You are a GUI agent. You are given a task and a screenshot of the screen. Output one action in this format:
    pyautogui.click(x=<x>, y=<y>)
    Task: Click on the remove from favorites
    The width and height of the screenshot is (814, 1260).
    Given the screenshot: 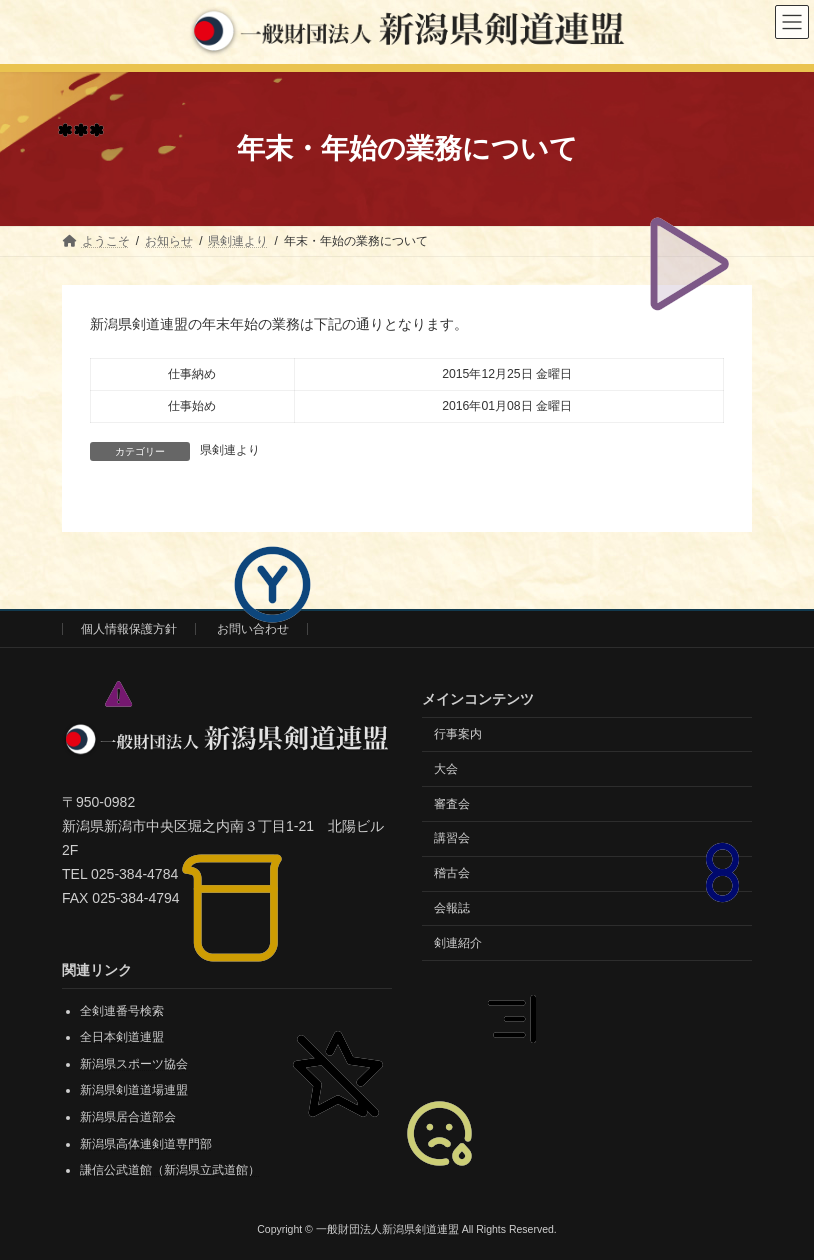 What is the action you would take?
    pyautogui.click(x=338, y=1076)
    